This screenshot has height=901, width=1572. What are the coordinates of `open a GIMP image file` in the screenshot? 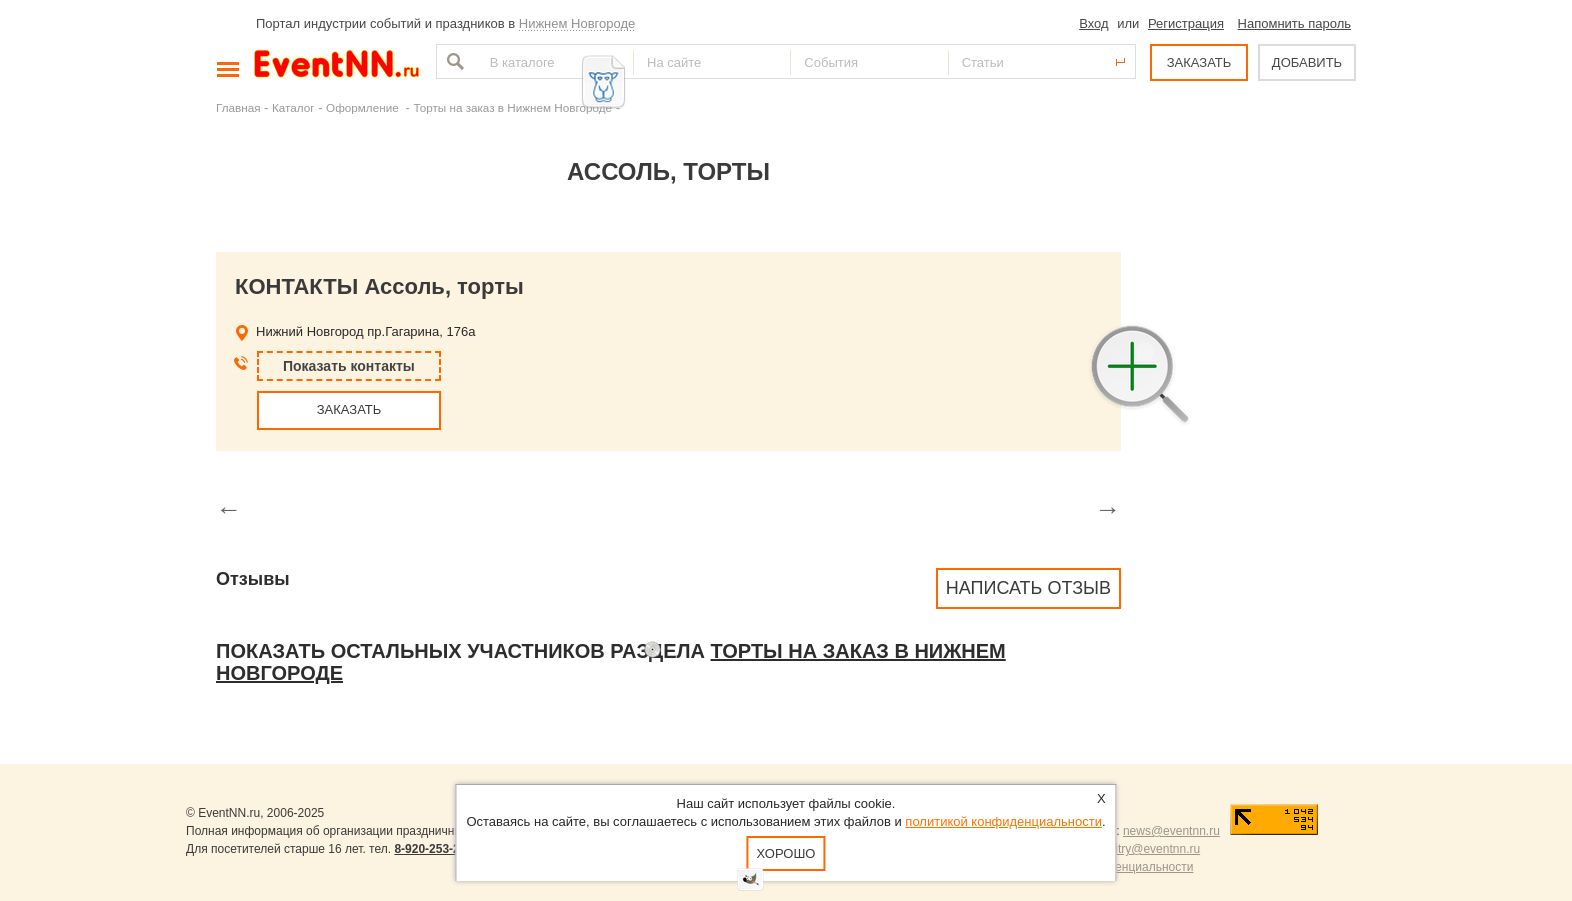 It's located at (750, 878).